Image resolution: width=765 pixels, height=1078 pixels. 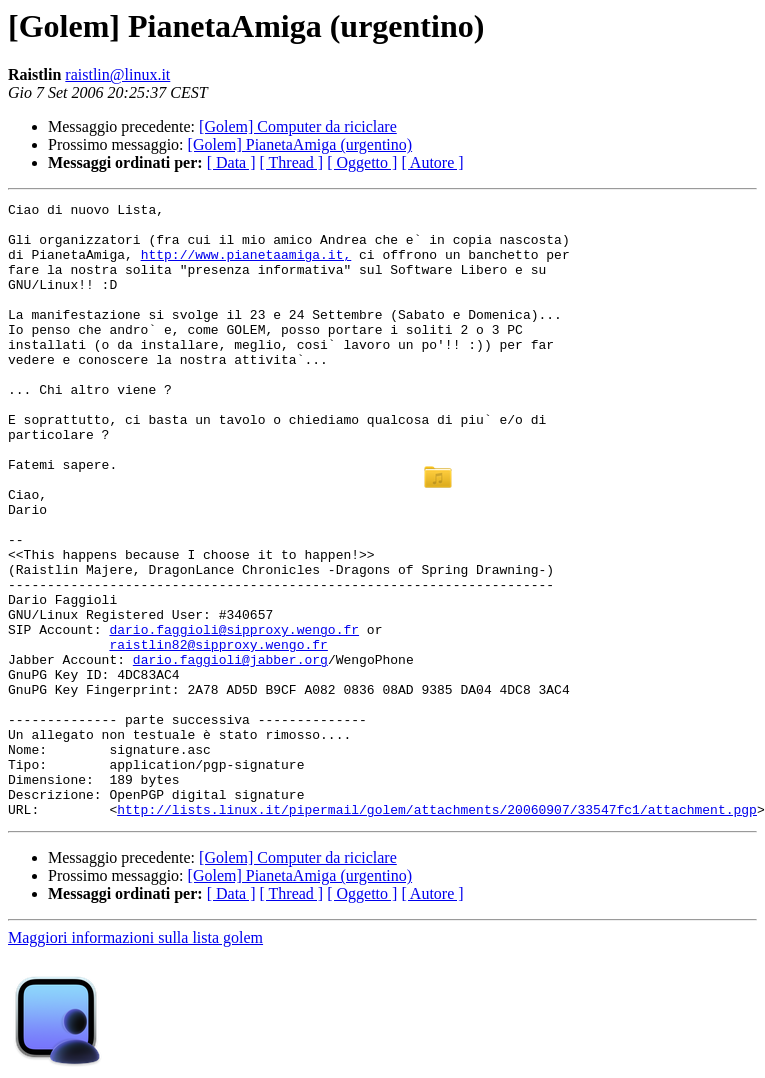 What do you see at coordinates (438, 477) in the screenshot?
I see `open your music files folder` at bounding box center [438, 477].